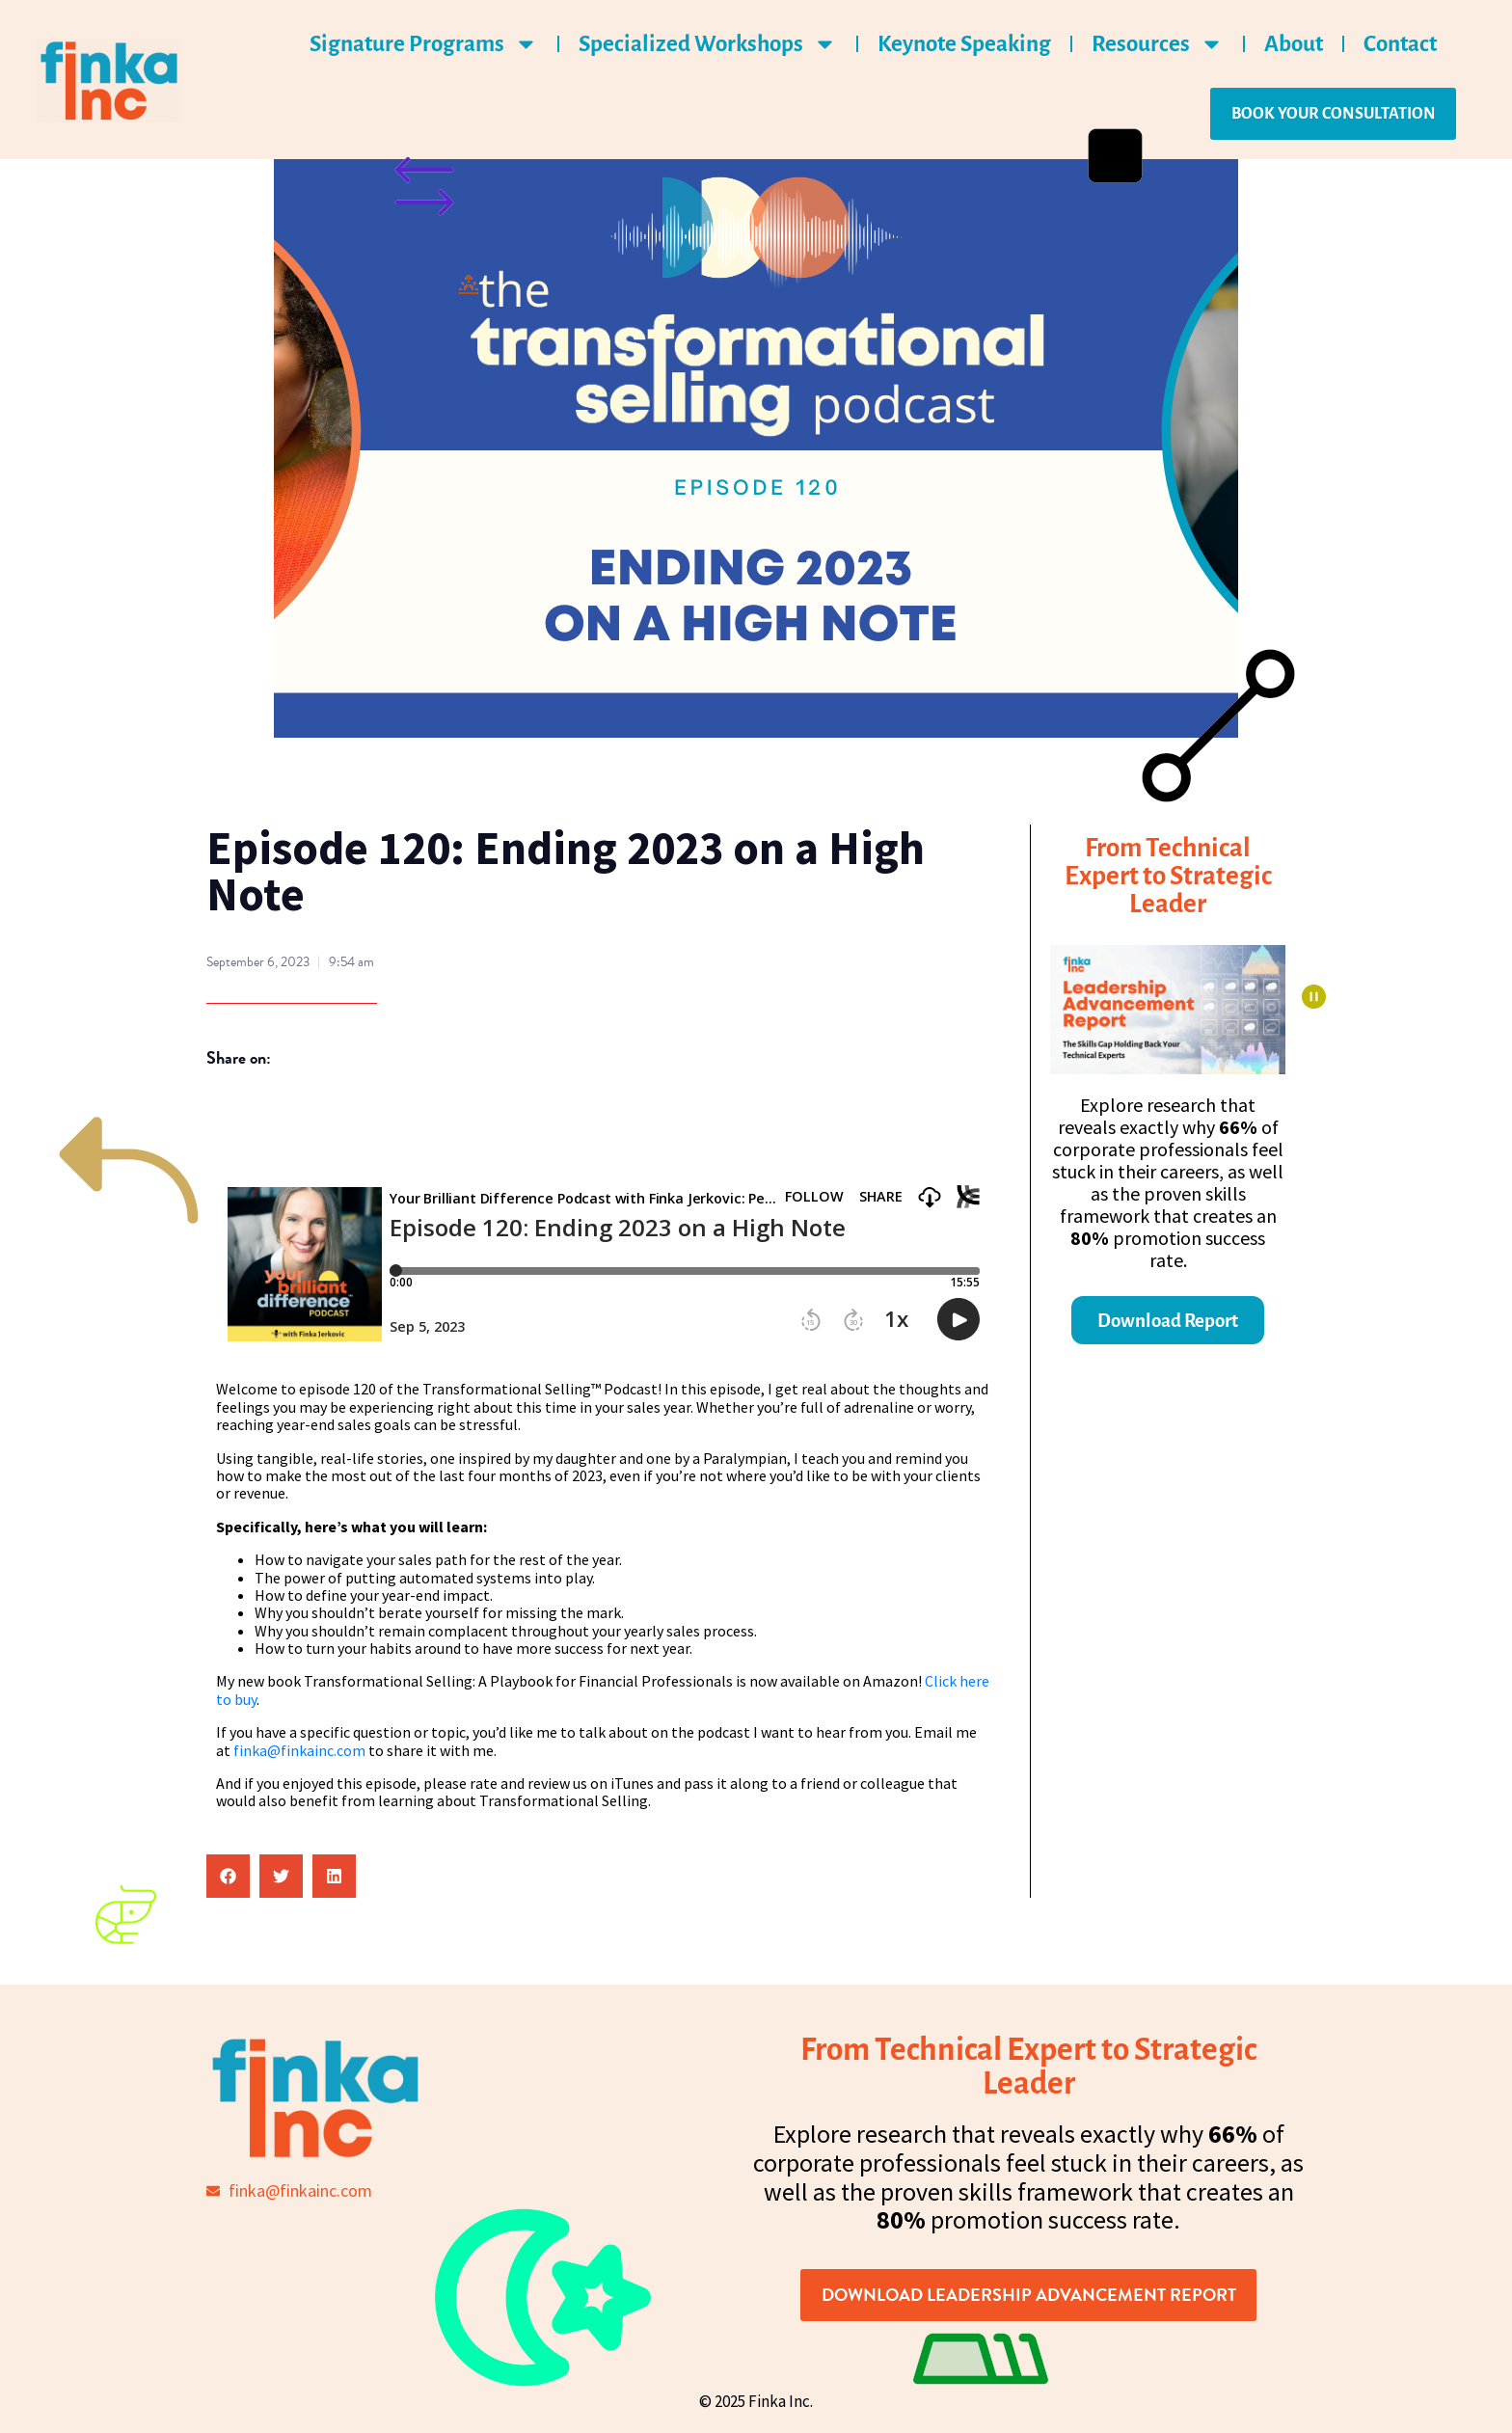 The width and height of the screenshot is (1512, 2433). I want to click on indicates Islamic religious content or settings, so click(537, 2297).